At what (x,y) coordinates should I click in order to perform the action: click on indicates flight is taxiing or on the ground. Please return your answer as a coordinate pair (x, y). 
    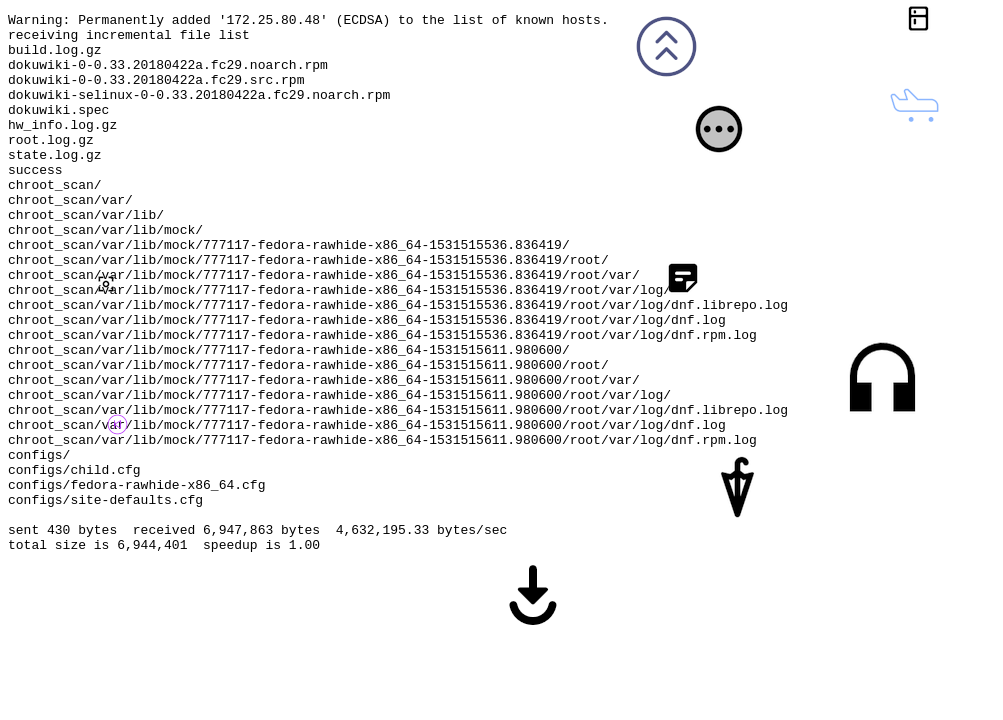
    Looking at the image, I should click on (914, 104).